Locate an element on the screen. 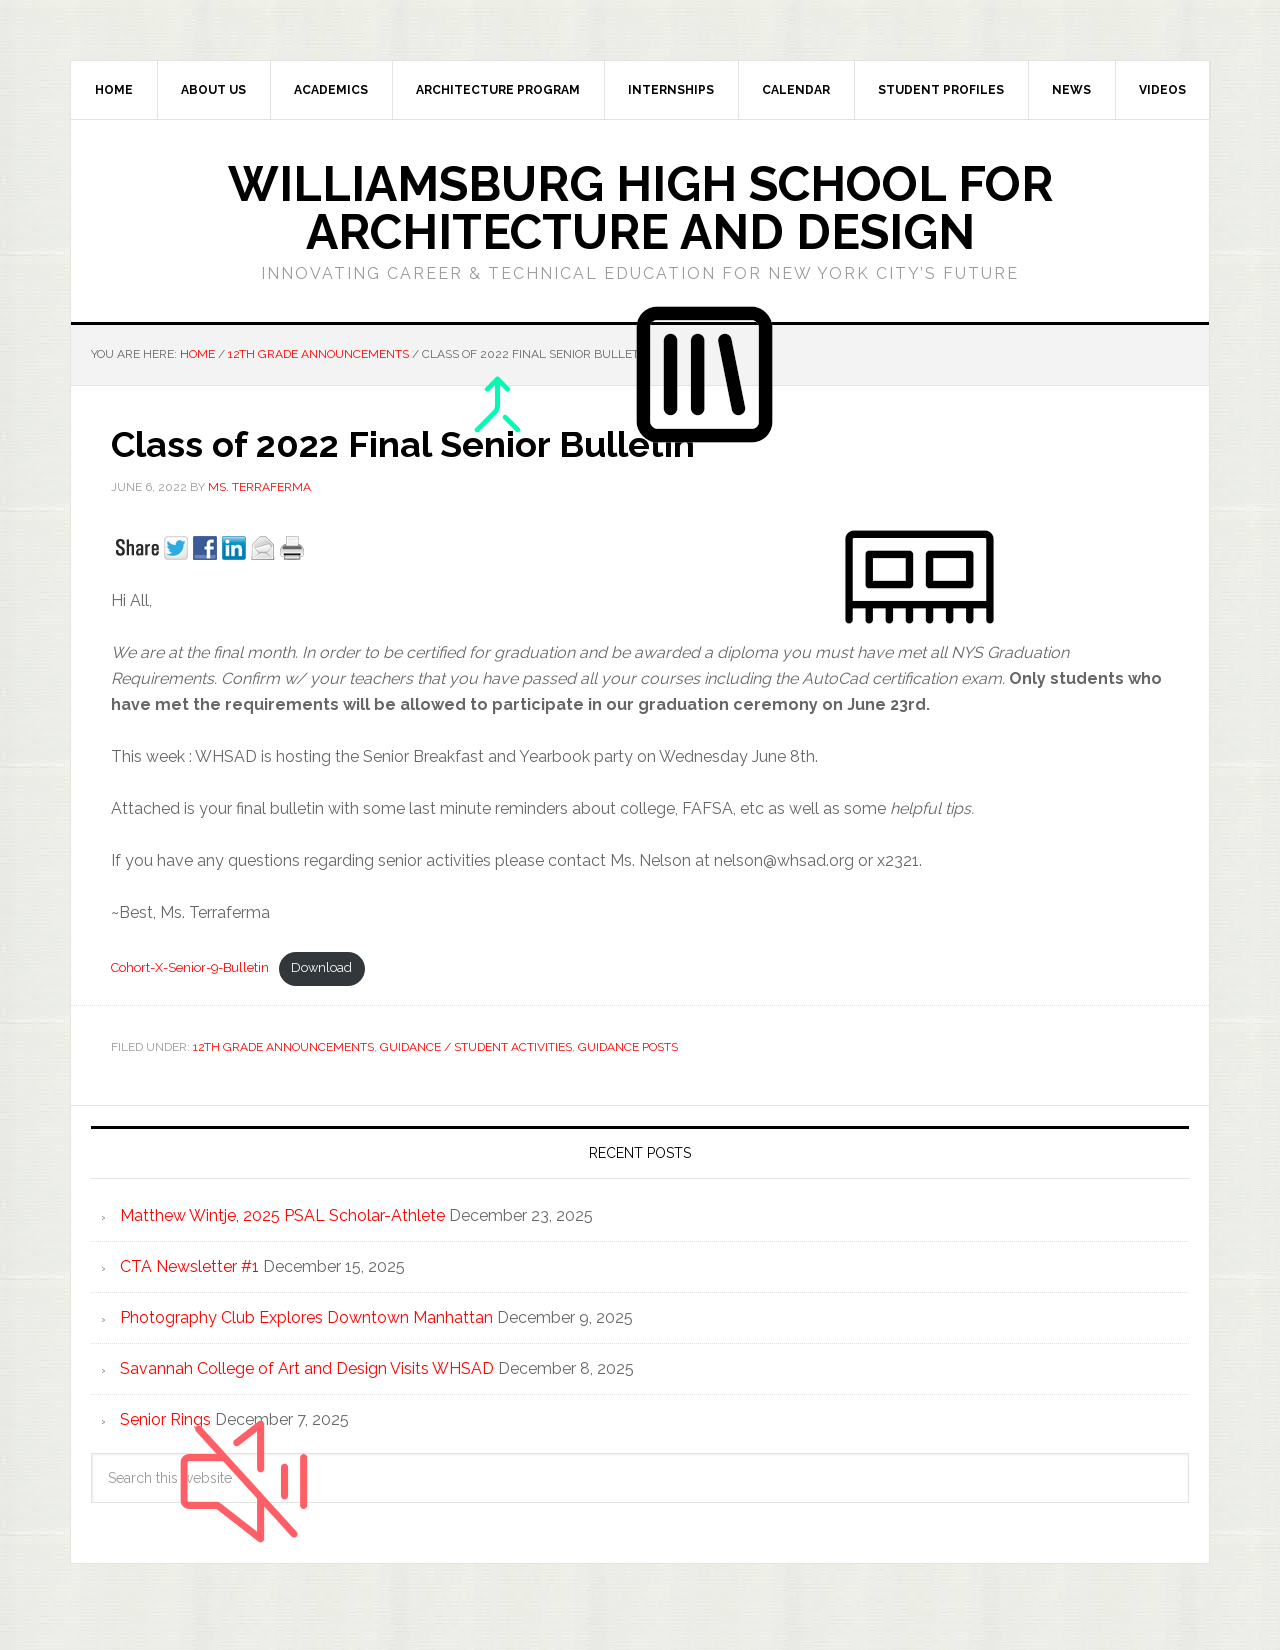 This screenshot has height=1650, width=1280. merge branches or items together is located at coordinates (497, 404).